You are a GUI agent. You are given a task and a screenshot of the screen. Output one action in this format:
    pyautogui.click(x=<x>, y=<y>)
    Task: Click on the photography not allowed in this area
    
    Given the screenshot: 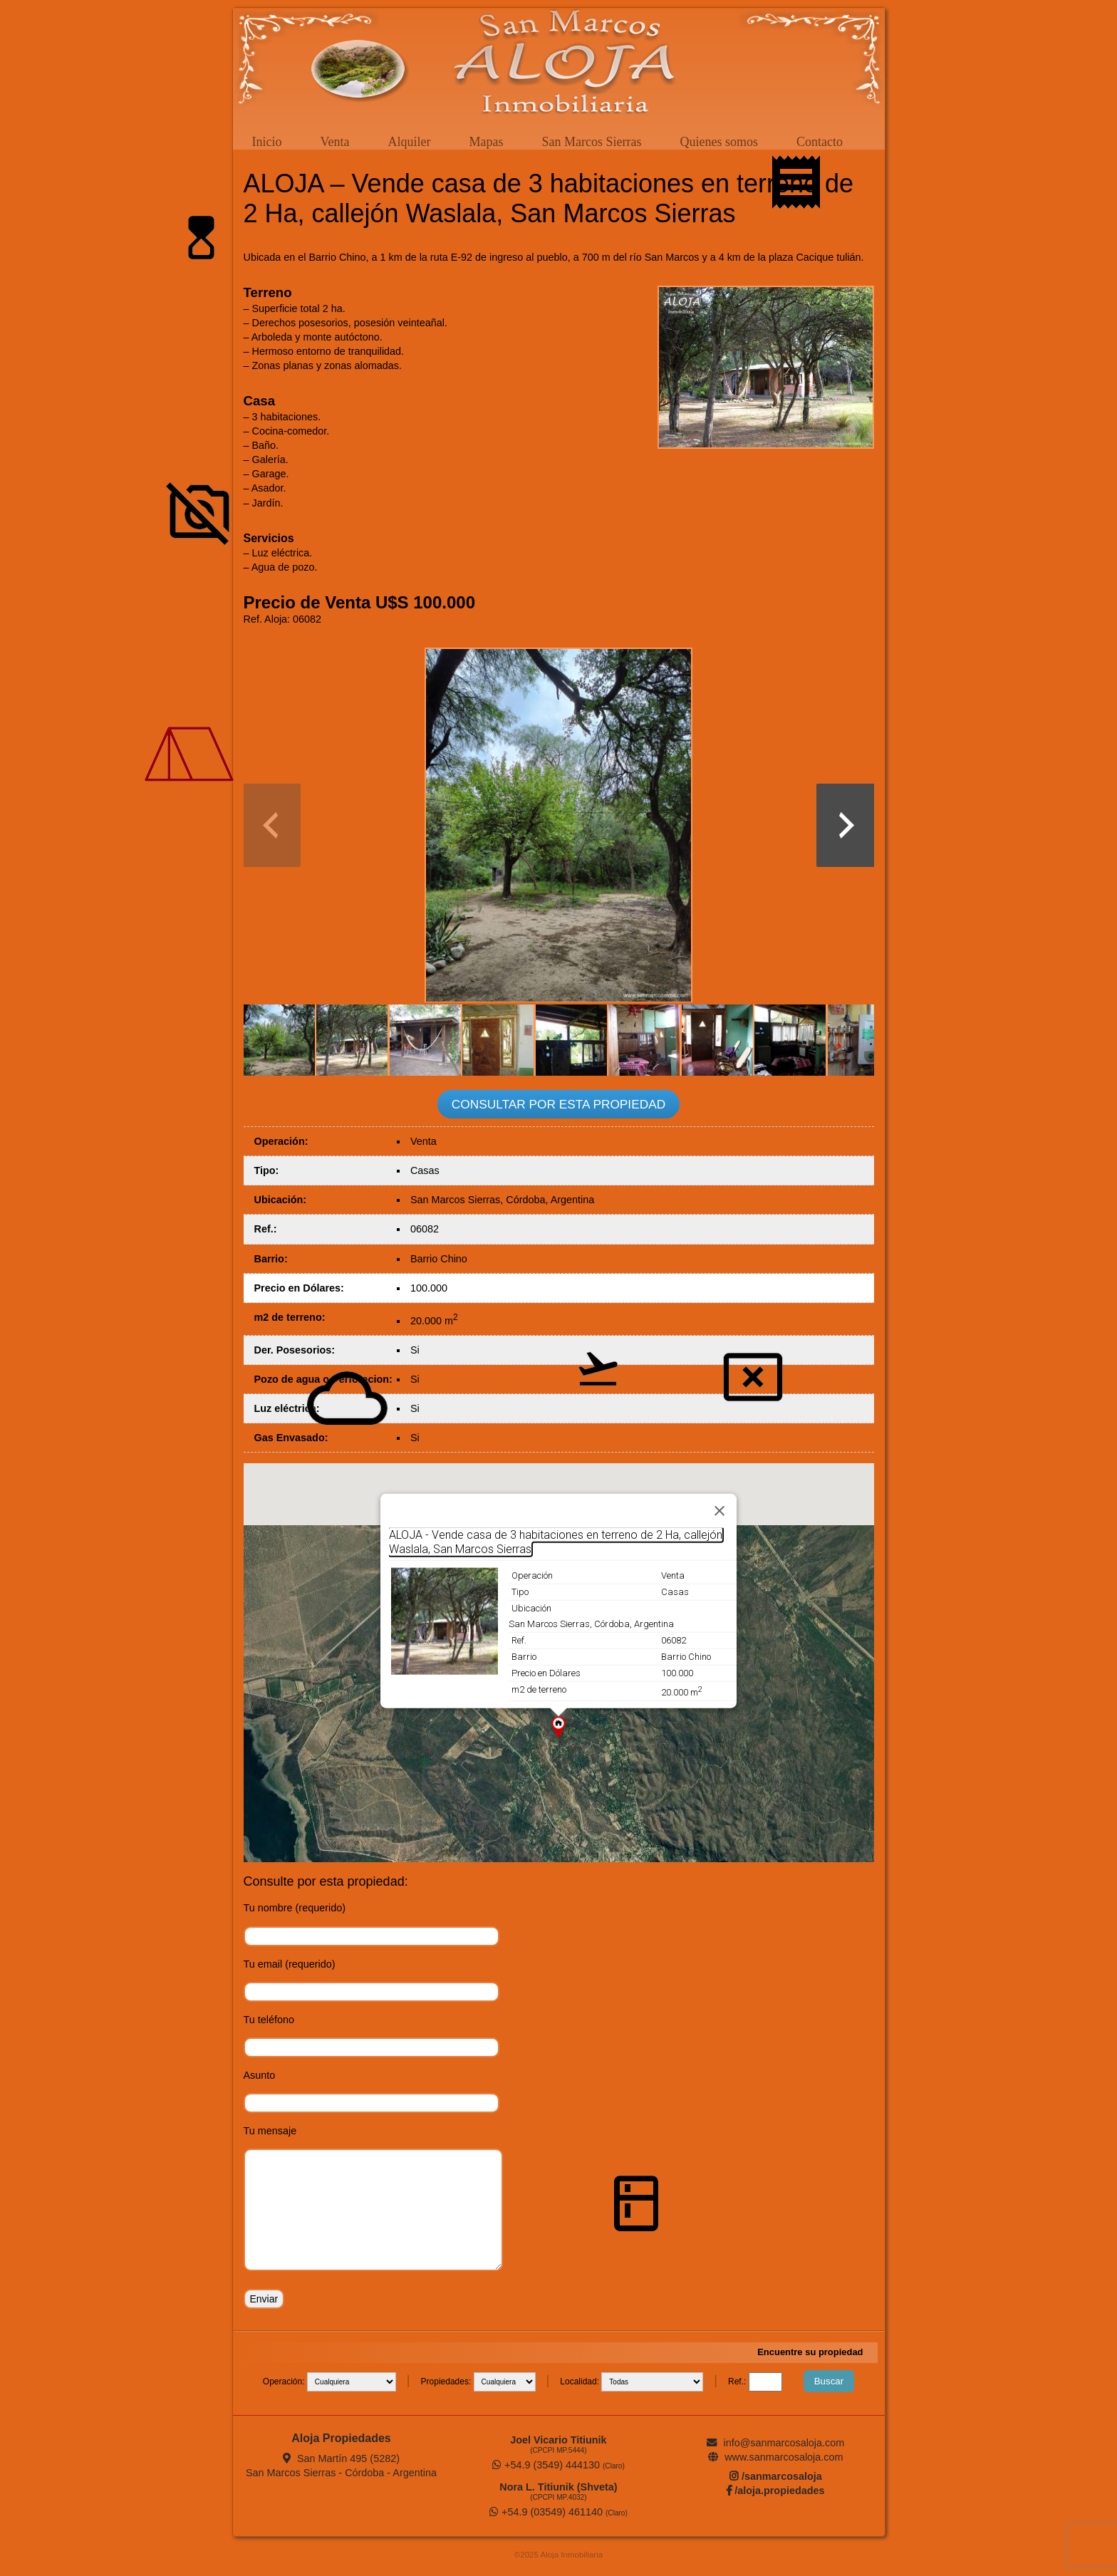 What is the action you would take?
    pyautogui.click(x=199, y=511)
    